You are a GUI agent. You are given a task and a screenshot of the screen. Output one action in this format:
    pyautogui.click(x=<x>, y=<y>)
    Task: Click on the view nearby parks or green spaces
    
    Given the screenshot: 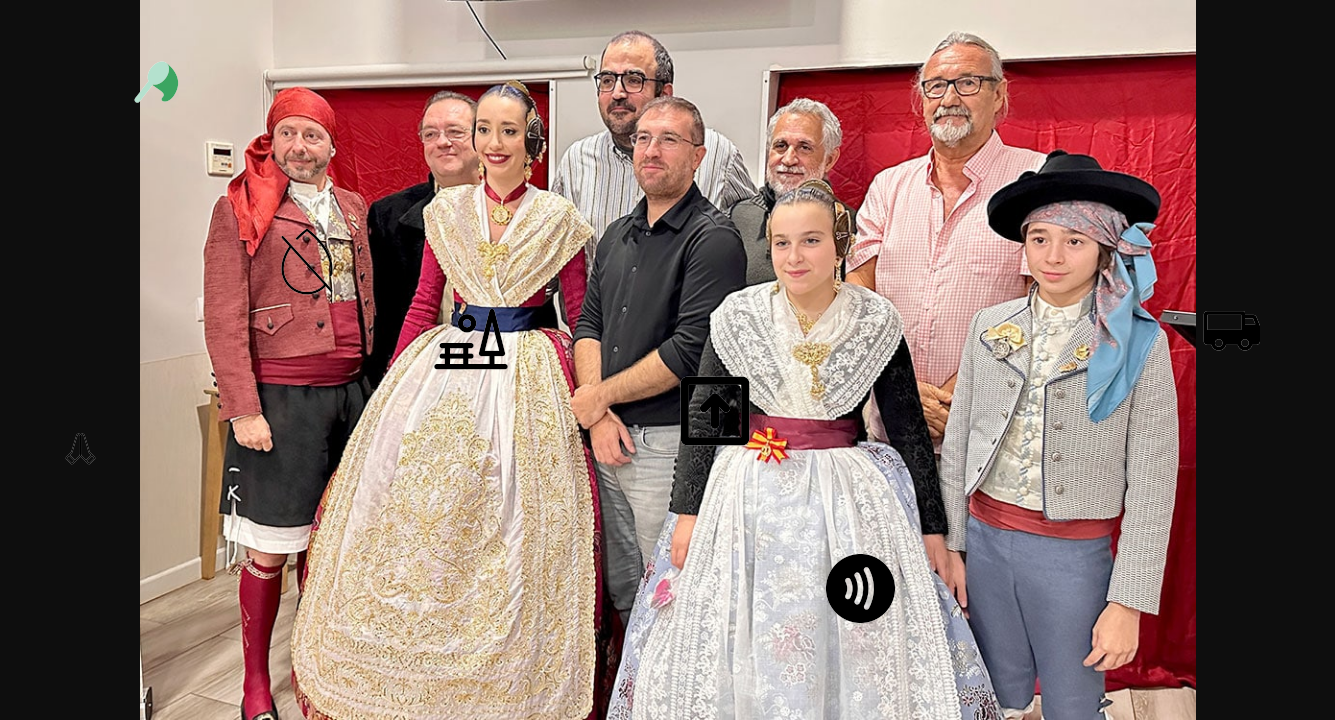 What is the action you would take?
    pyautogui.click(x=471, y=343)
    